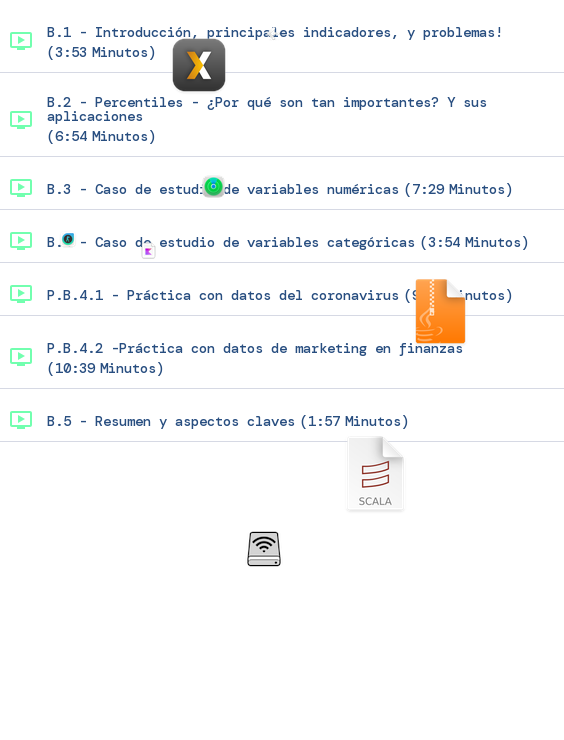 Image resolution: width=564 pixels, height=740 pixels. I want to click on a scala source code file, so click(375, 474).